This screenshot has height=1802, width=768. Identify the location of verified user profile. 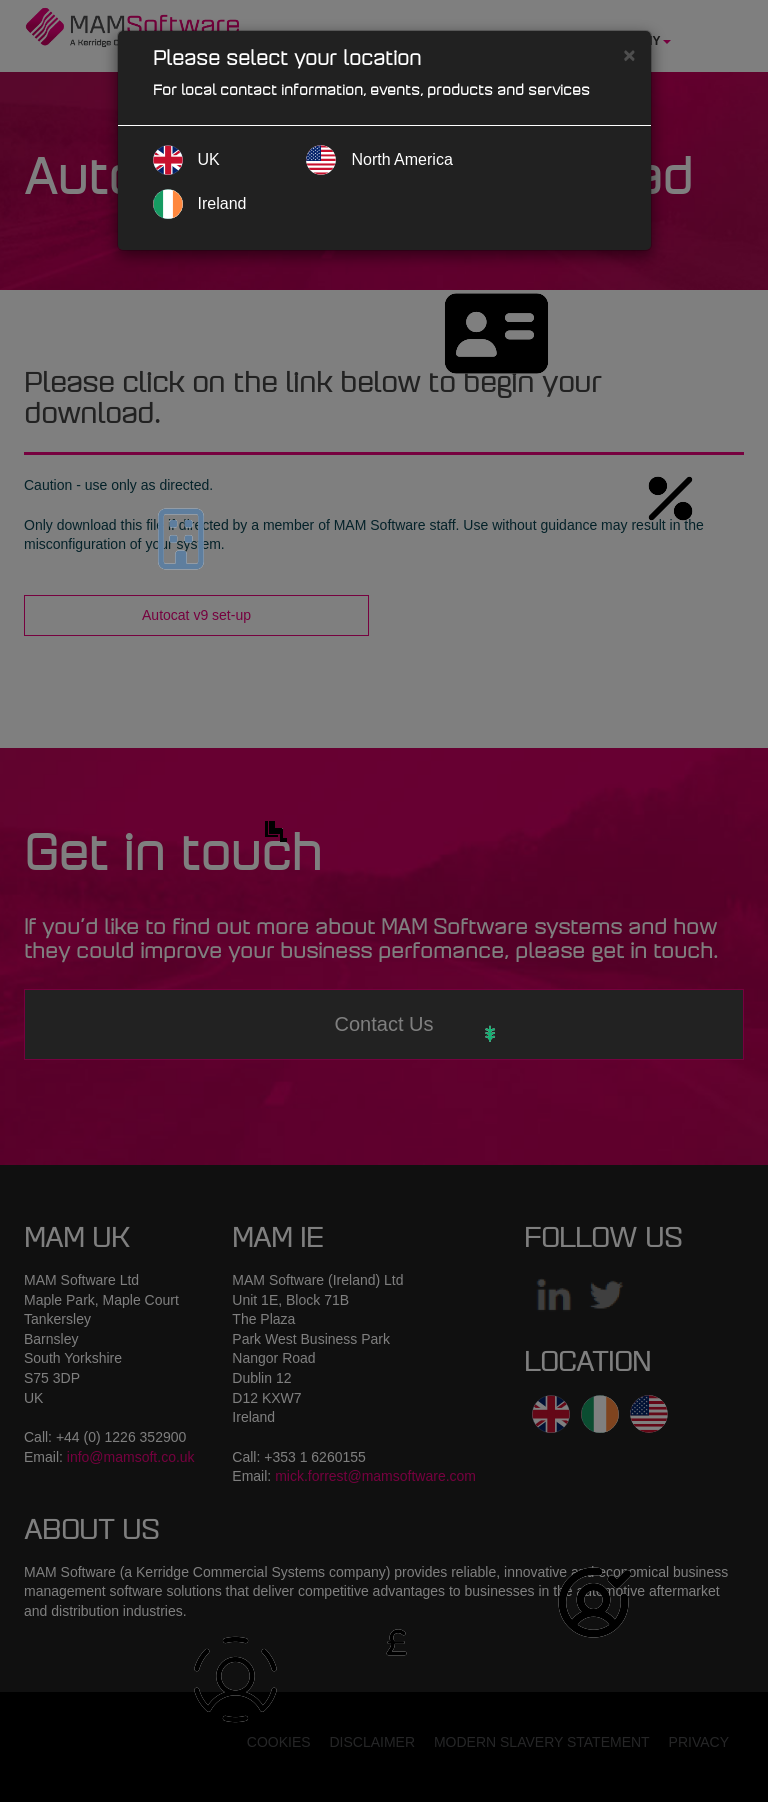
(593, 1602).